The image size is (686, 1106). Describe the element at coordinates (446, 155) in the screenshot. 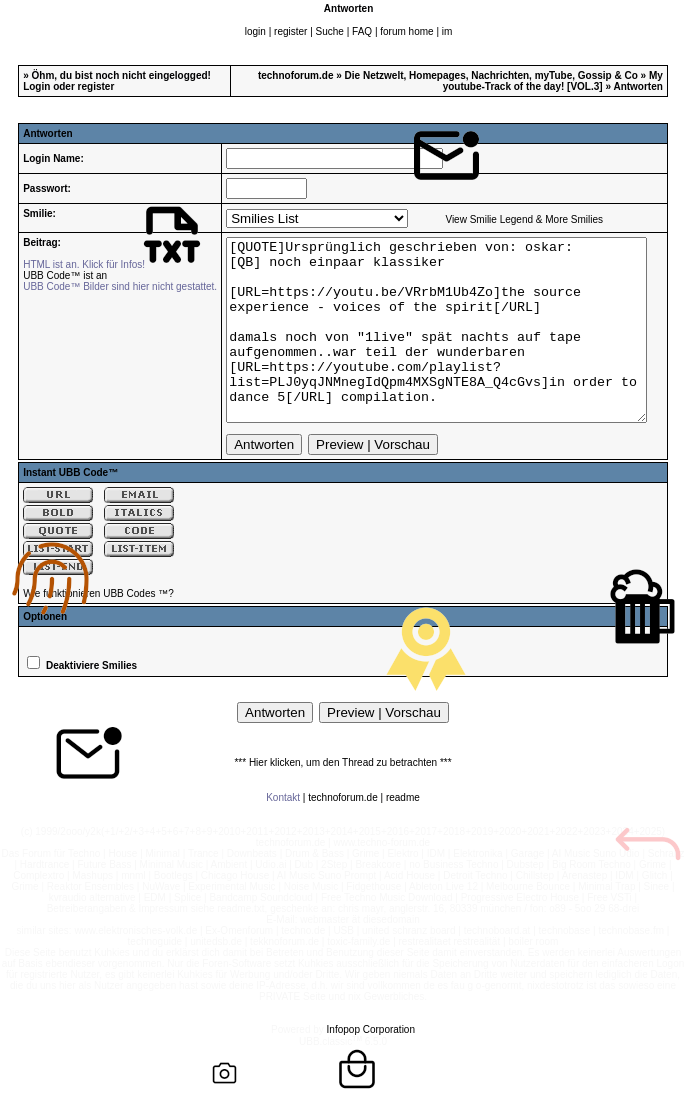

I see `indicates unread messages or notifications` at that location.